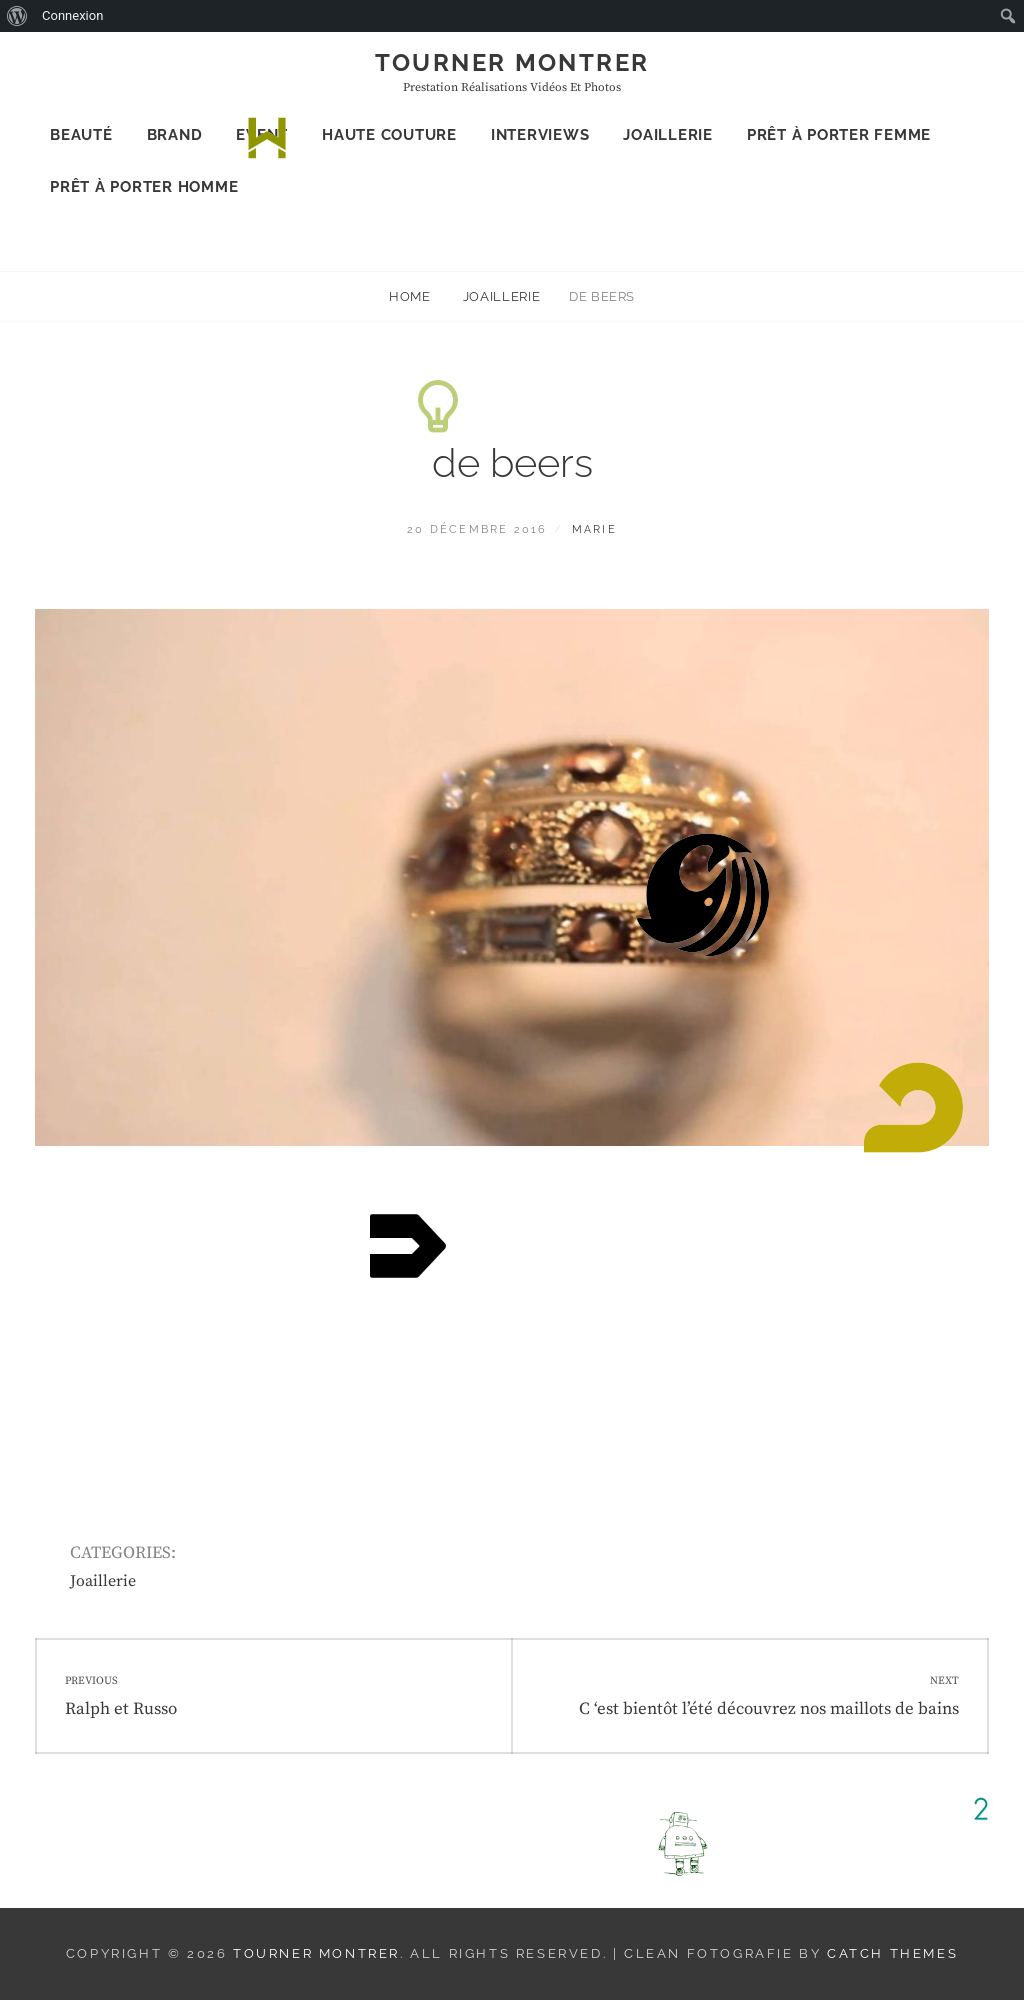  I want to click on visit instructables website or app, so click(683, 1844).